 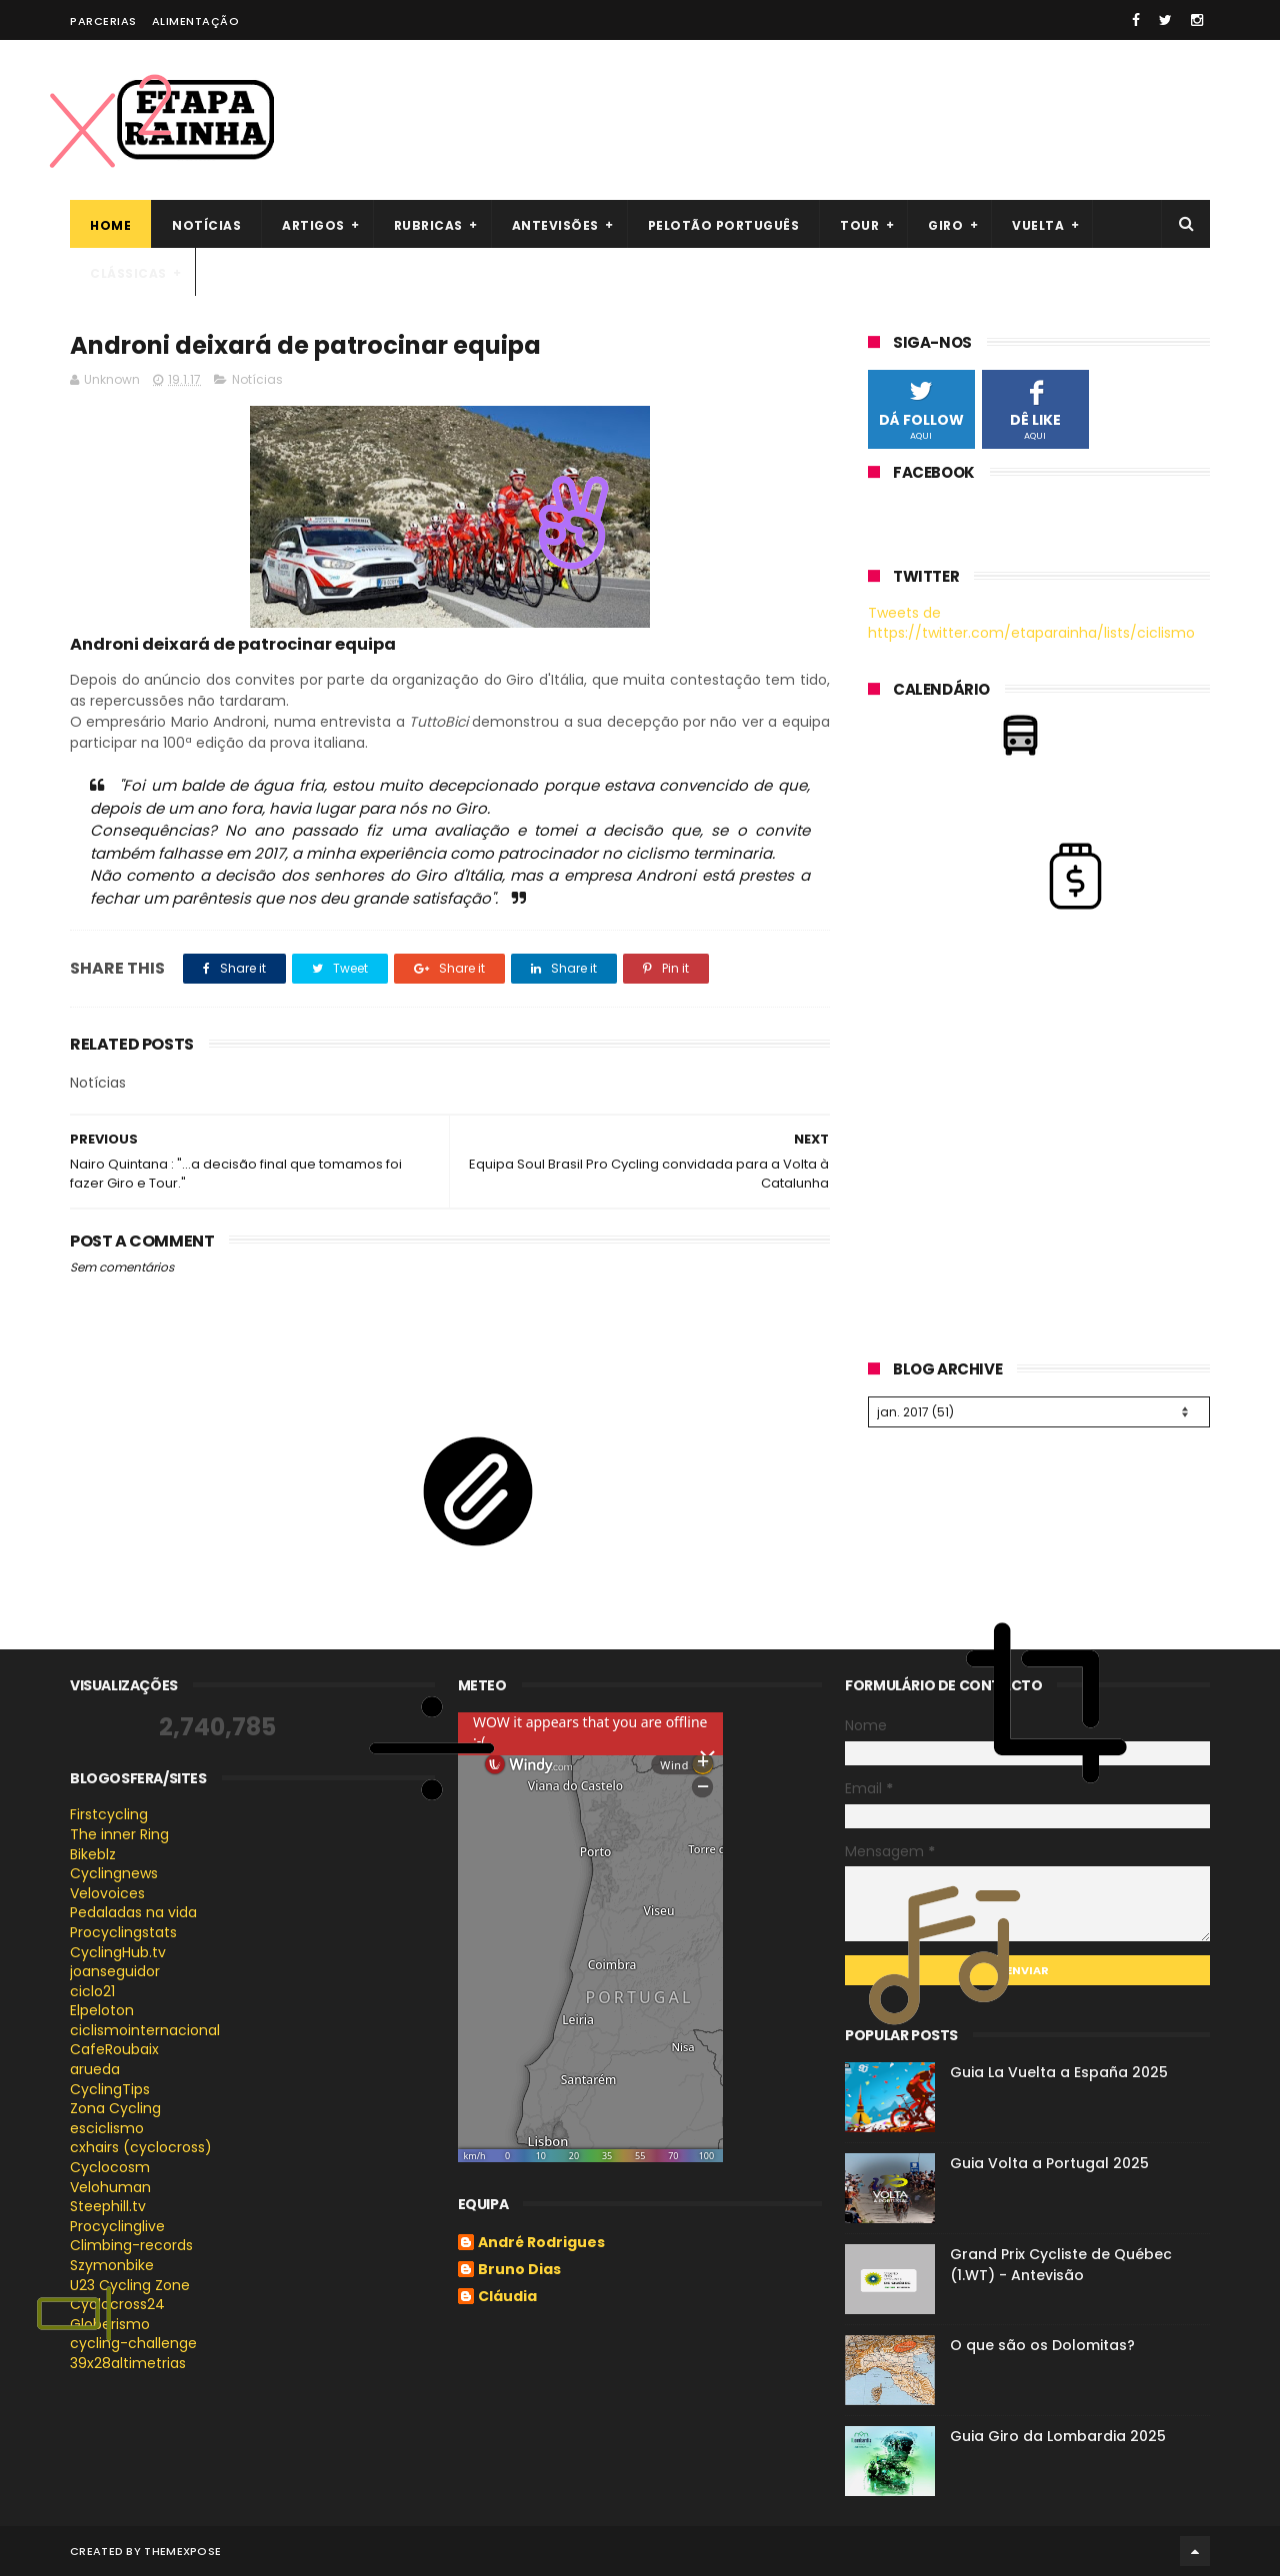 What do you see at coordinates (1075, 876) in the screenshot?
I see `leave a tip or donation` at bounding box center [1075, 876].